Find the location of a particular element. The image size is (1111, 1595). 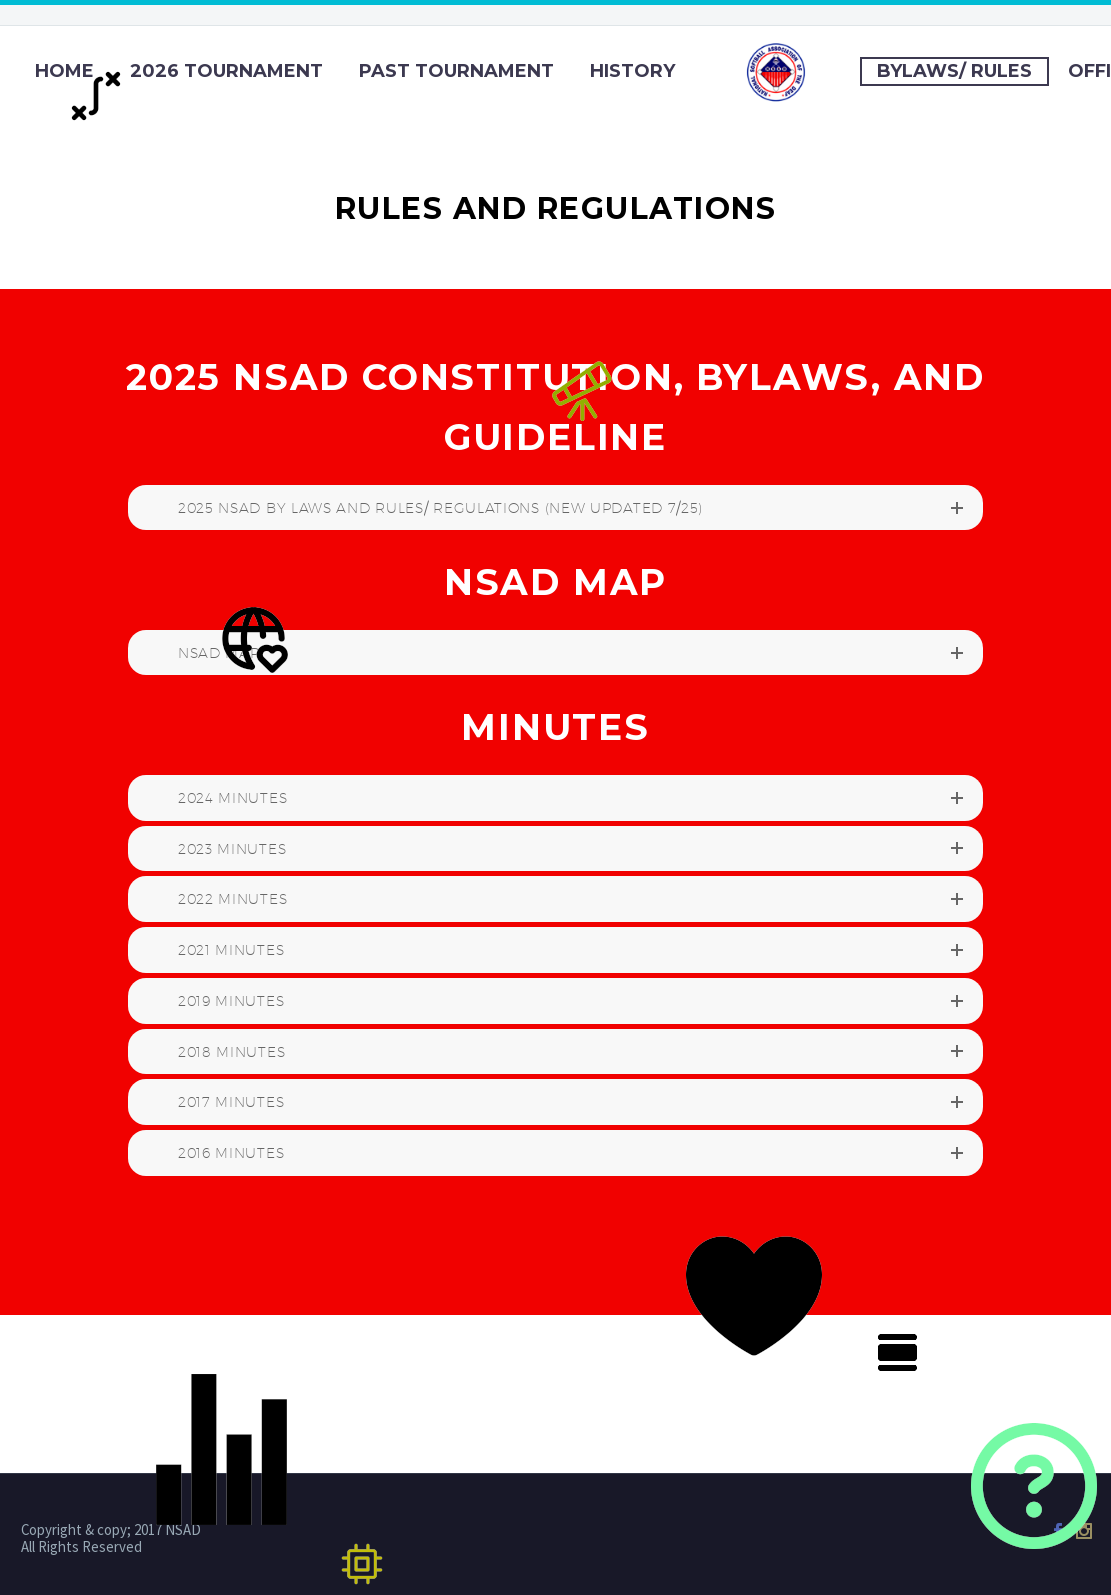

access help or support is located at coordinates (1034, 1486).